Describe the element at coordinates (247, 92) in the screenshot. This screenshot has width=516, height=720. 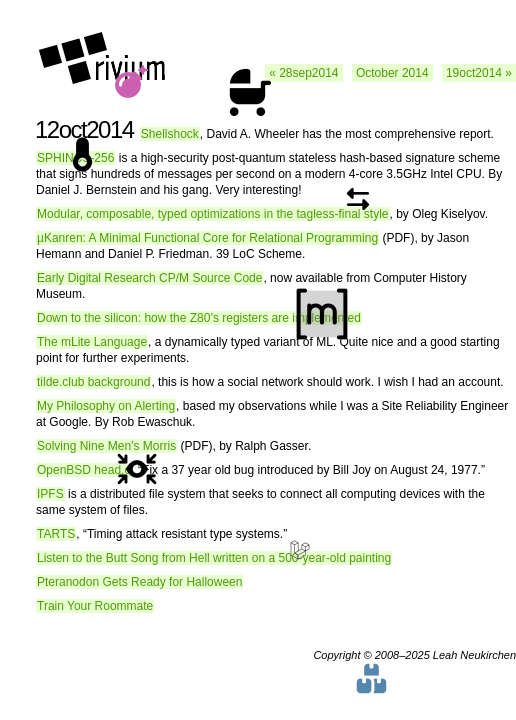
I see `access baby or parenting-related features` at that location.